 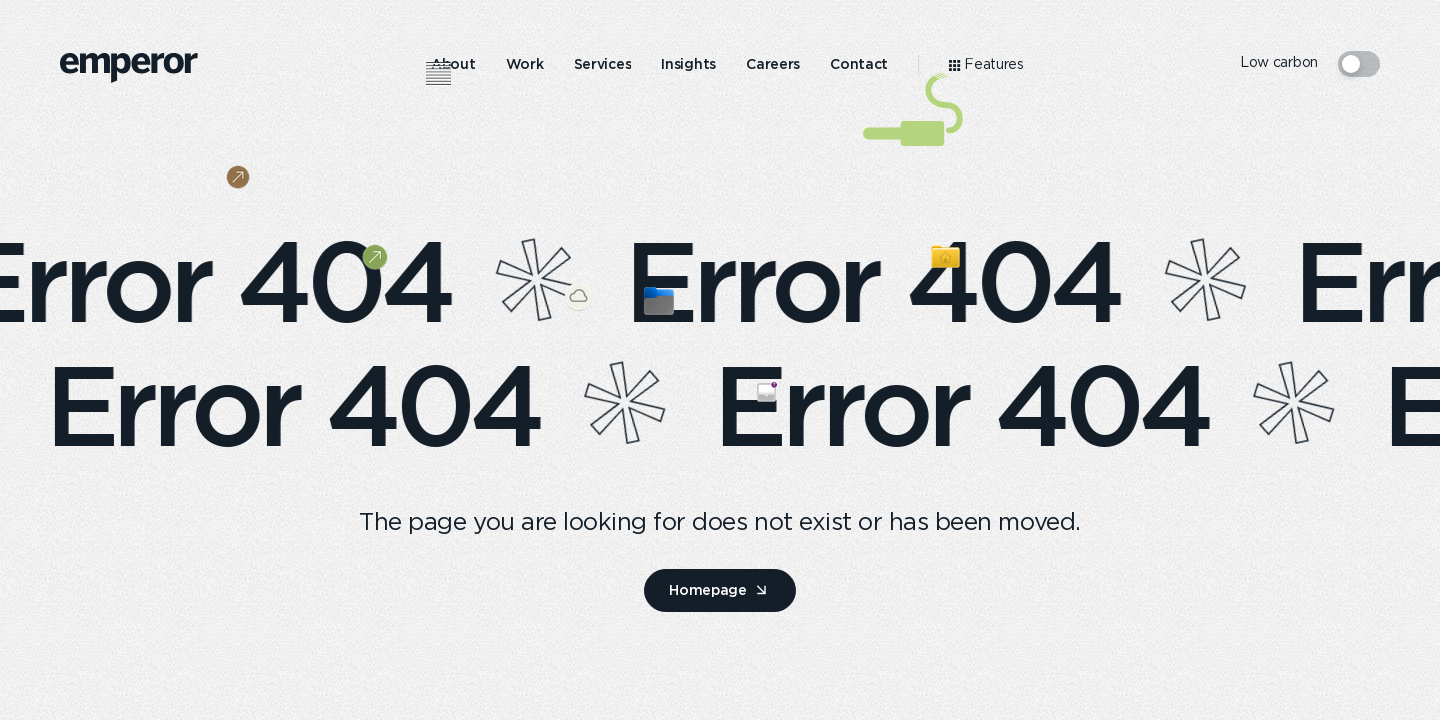 I want to click on indicates a symbolic link or shortcut to another file, so click(x=375, y=257).